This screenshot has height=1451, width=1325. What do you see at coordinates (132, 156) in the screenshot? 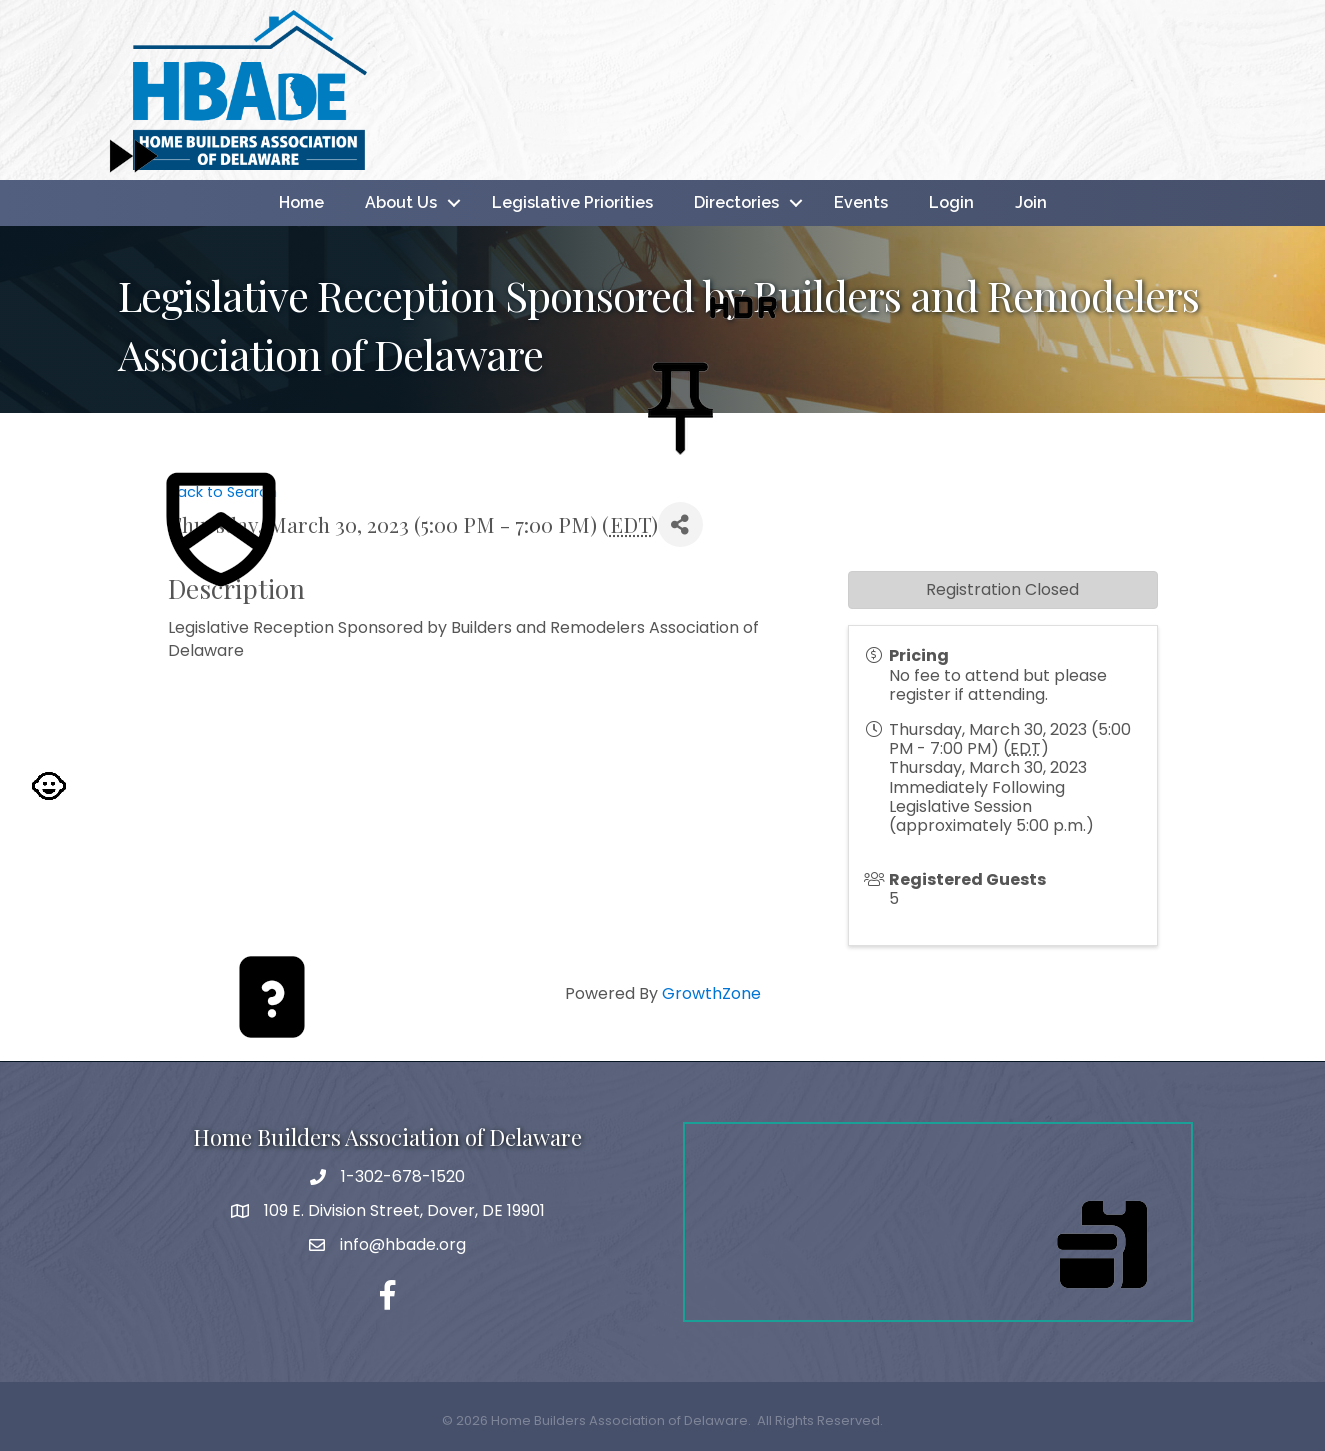
I see `skip forward in media playback` at bounding box center [132, 156].